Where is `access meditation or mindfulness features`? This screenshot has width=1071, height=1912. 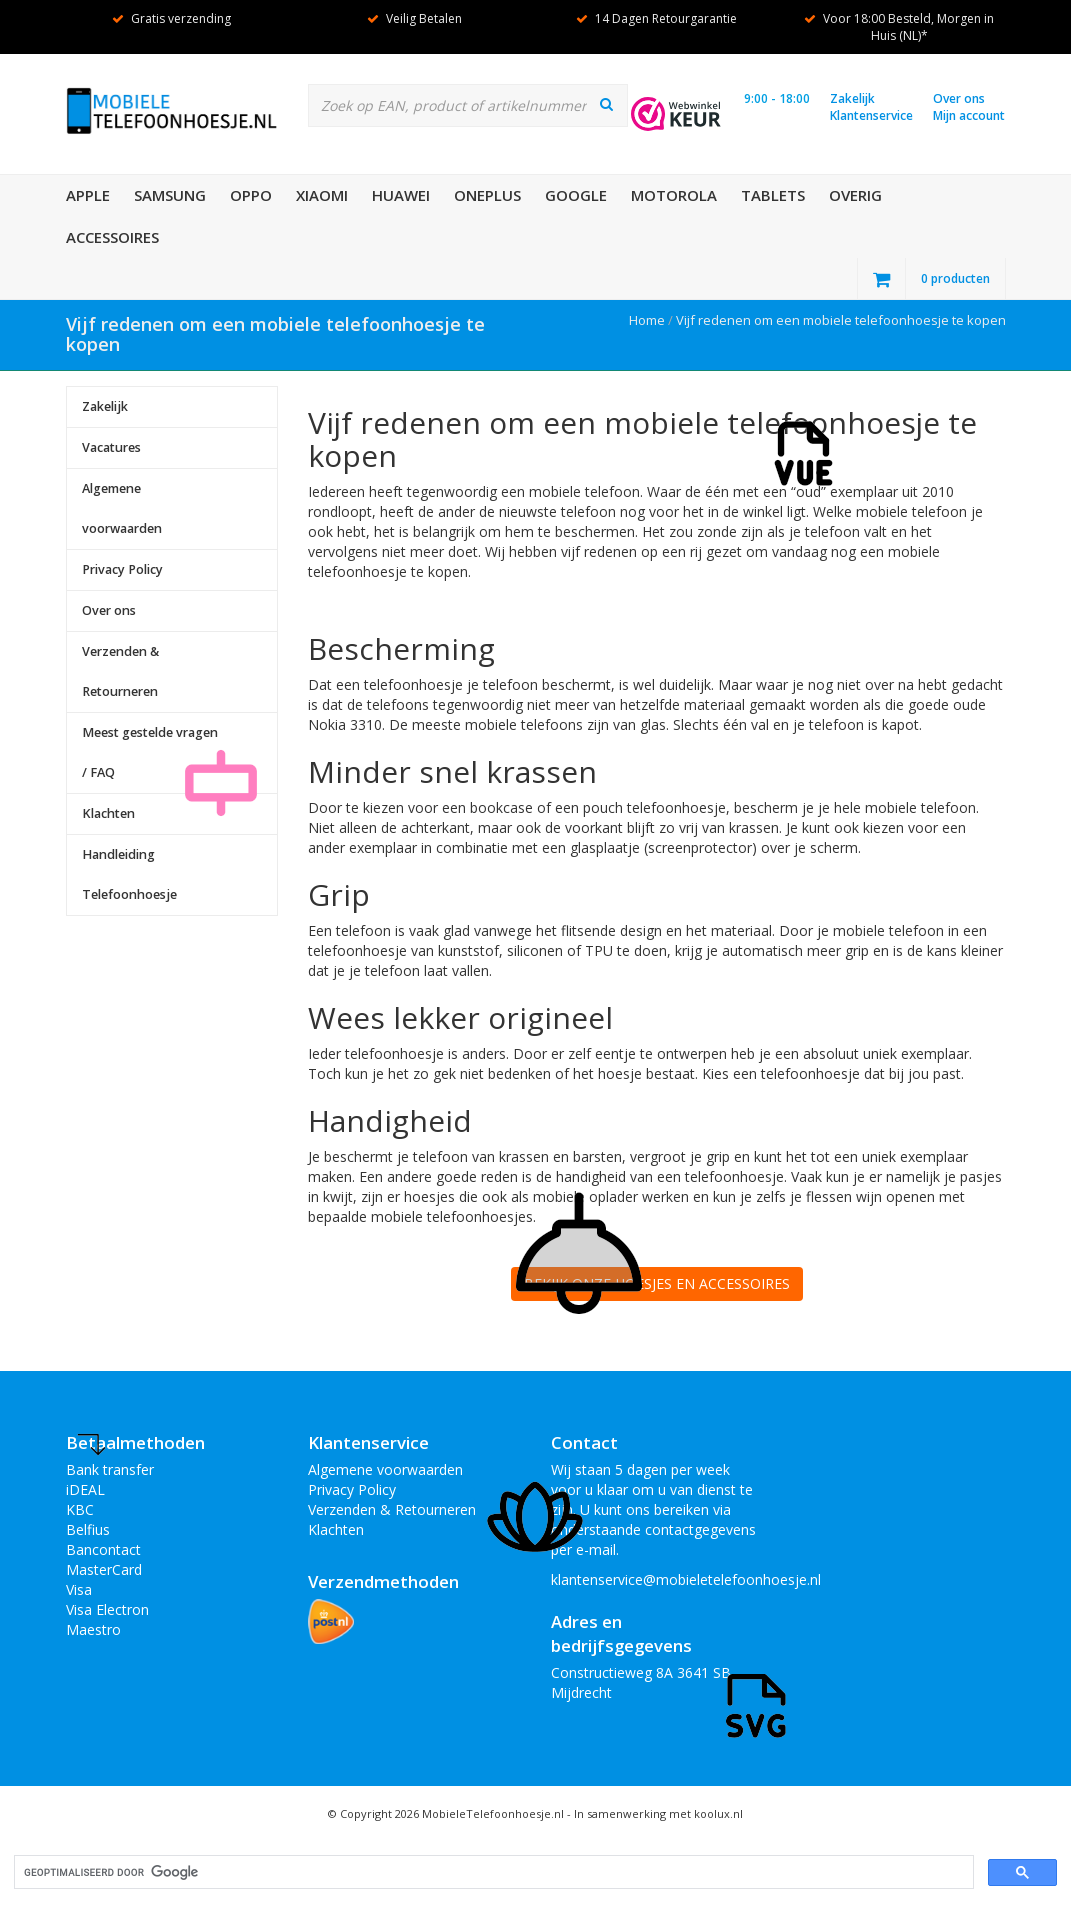
access meditation or mindfulness features is located at coordinates (535, 1520).